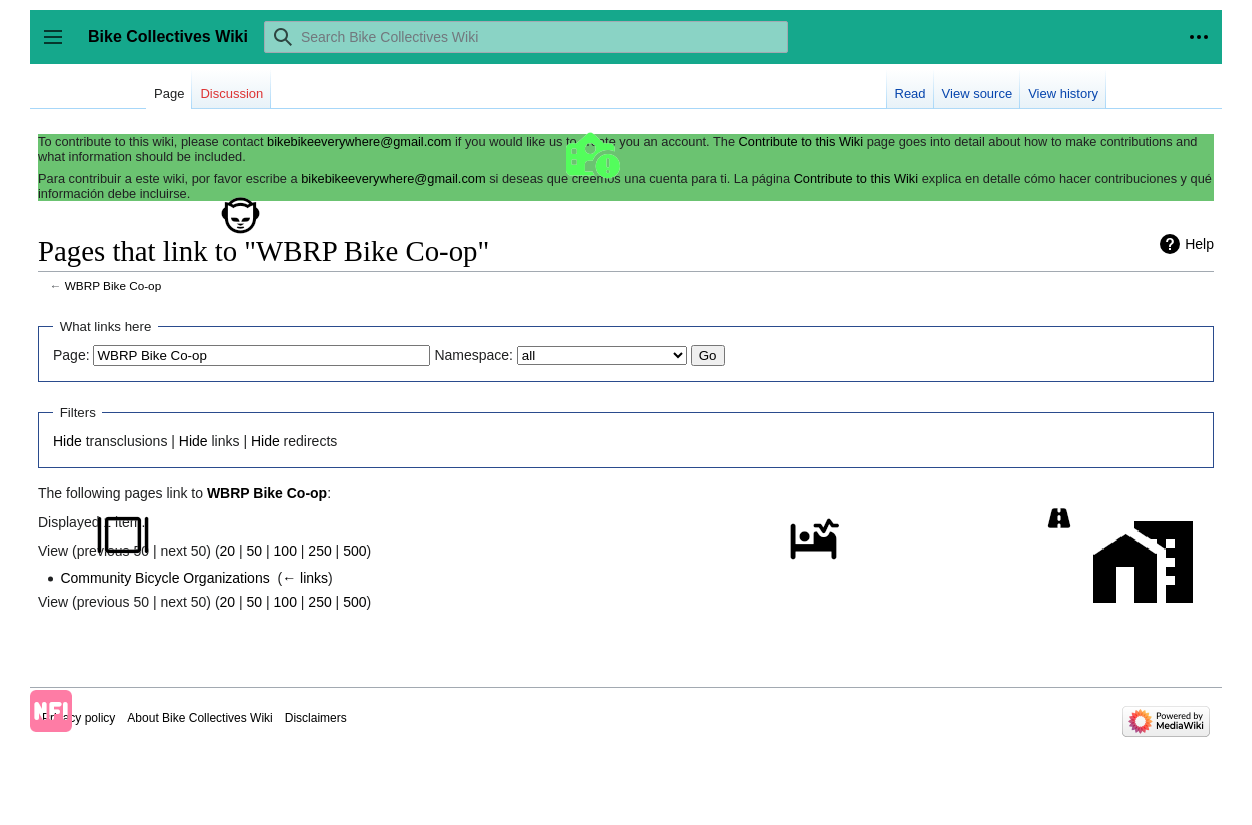 The image size is (1252, 825). I want to click on access navigation or directions, so click(1059, 518).